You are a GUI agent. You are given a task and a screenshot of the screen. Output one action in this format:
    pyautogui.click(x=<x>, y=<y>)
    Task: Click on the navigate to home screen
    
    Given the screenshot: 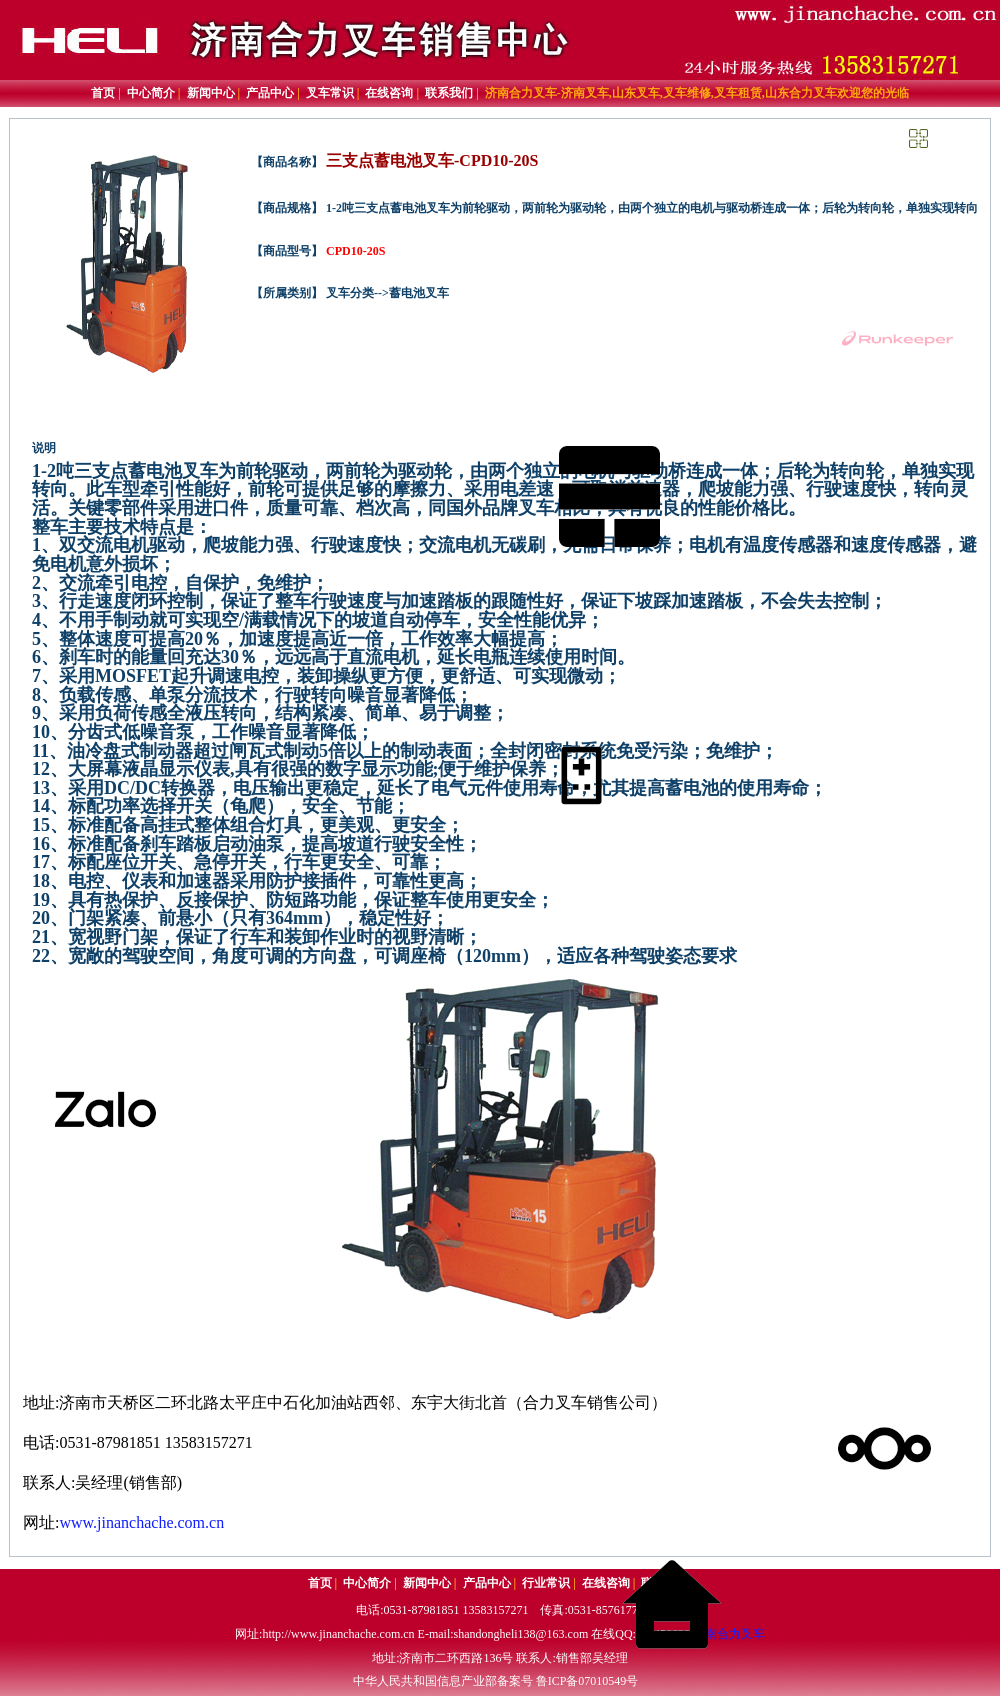 What is the action you would take?
    pyautogui.click(x=672, y=1608)
    